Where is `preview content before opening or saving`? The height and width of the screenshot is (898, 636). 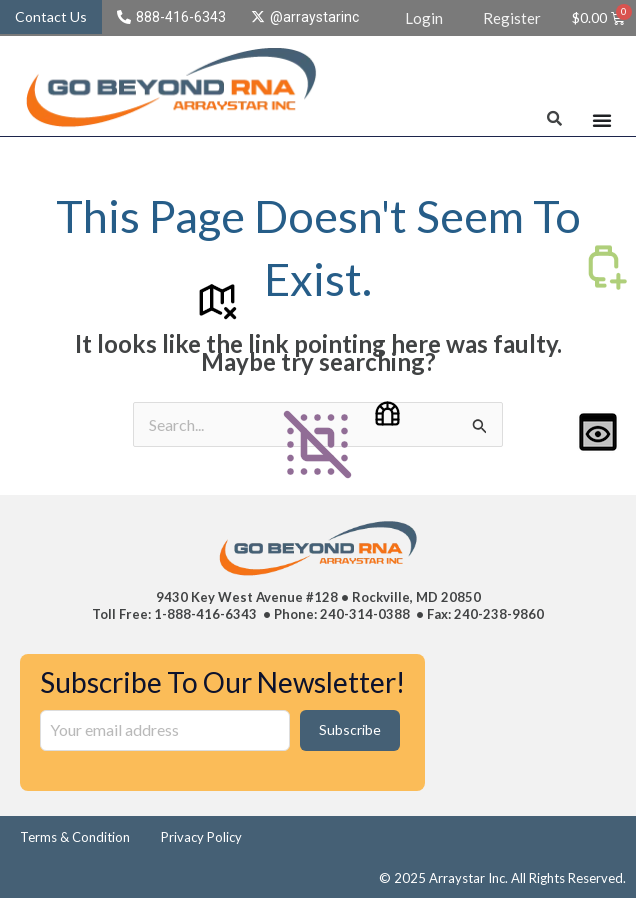
preview content before opening or saving is located at coordinates (598, 432).